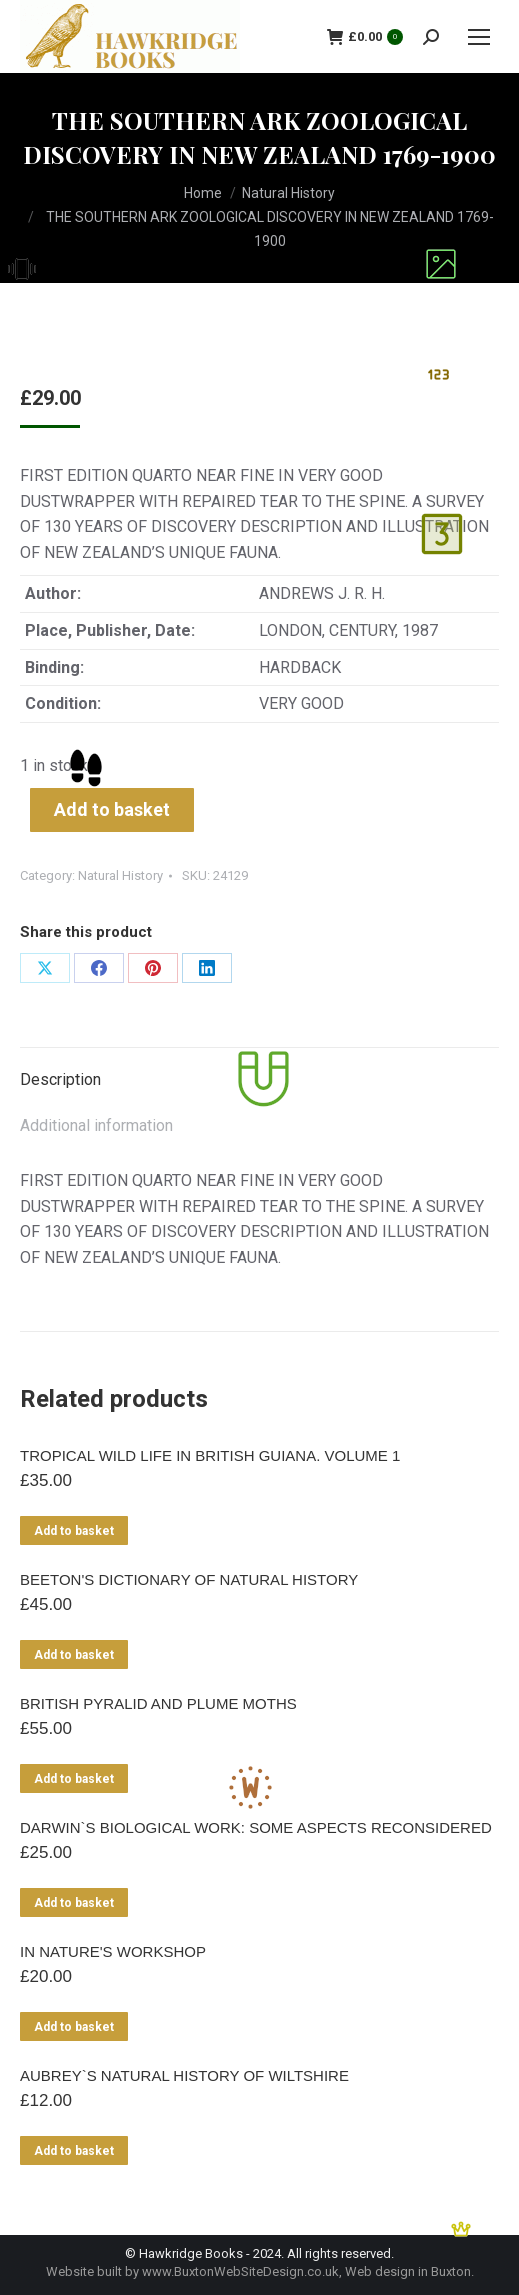 The image size is (519, 2295). I want to click on switch to numeric input mode, so click(438, 374).